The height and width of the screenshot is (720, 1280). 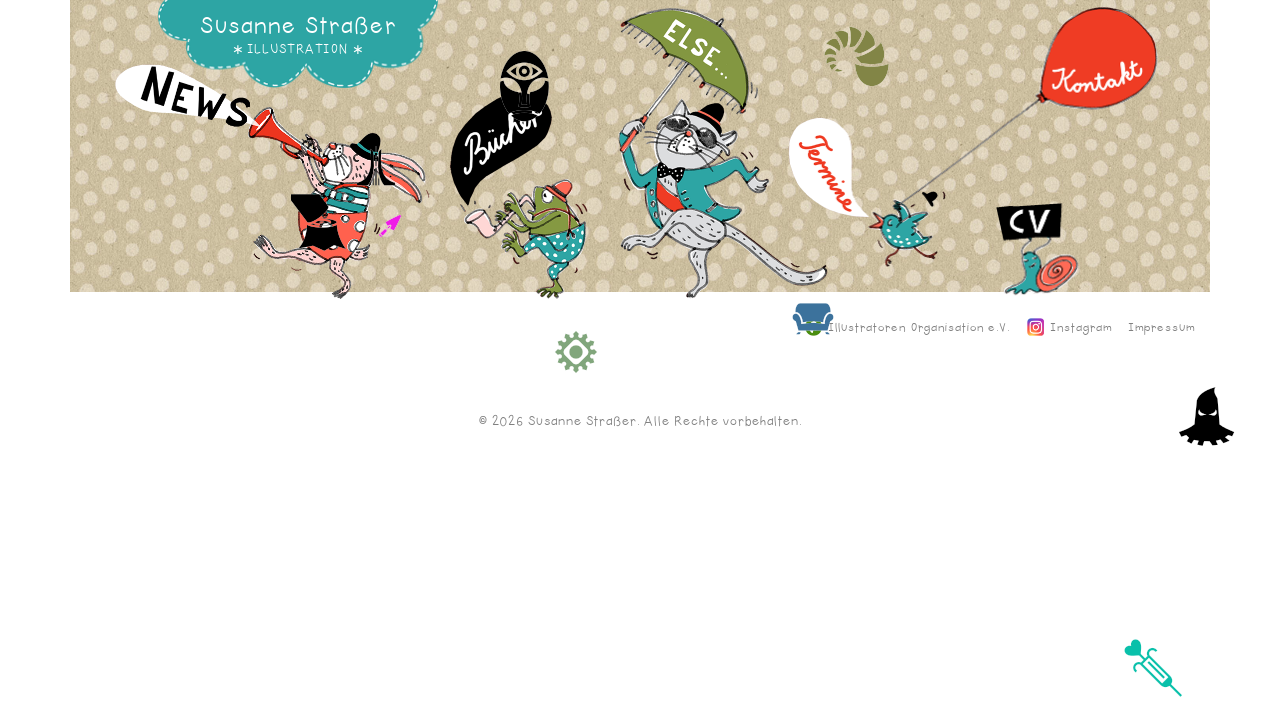 I want to click on inject love or affection in a game, so click(x=1153, y=668).